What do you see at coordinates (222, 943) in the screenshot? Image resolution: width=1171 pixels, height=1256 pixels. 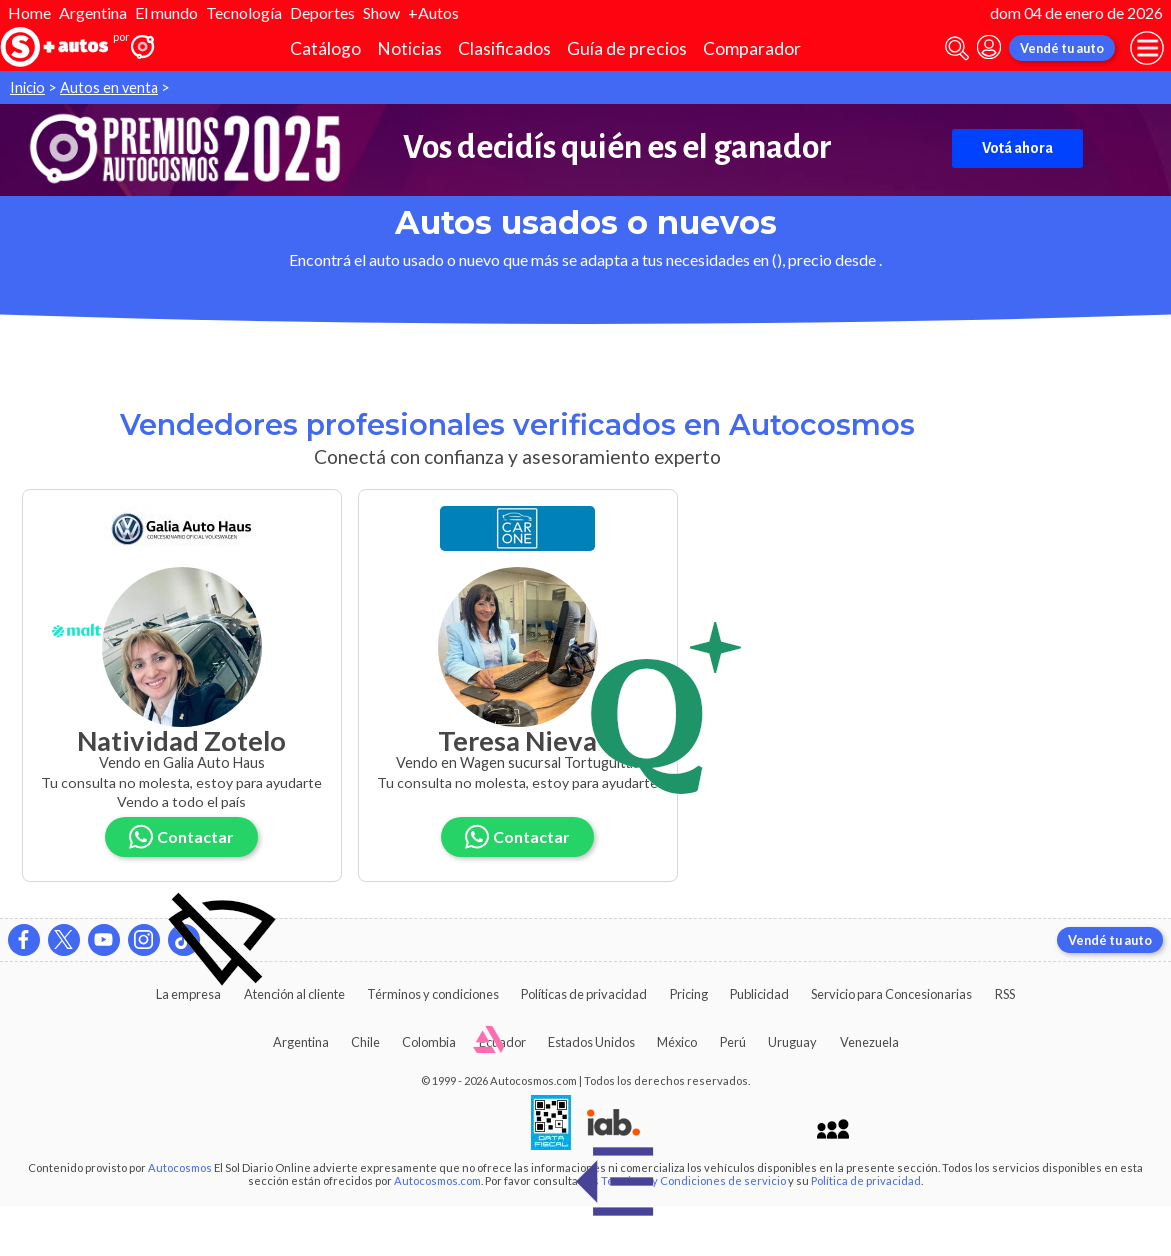 I see `indicates wifi is disabled or disconnected` at bounding box center [222, 943].